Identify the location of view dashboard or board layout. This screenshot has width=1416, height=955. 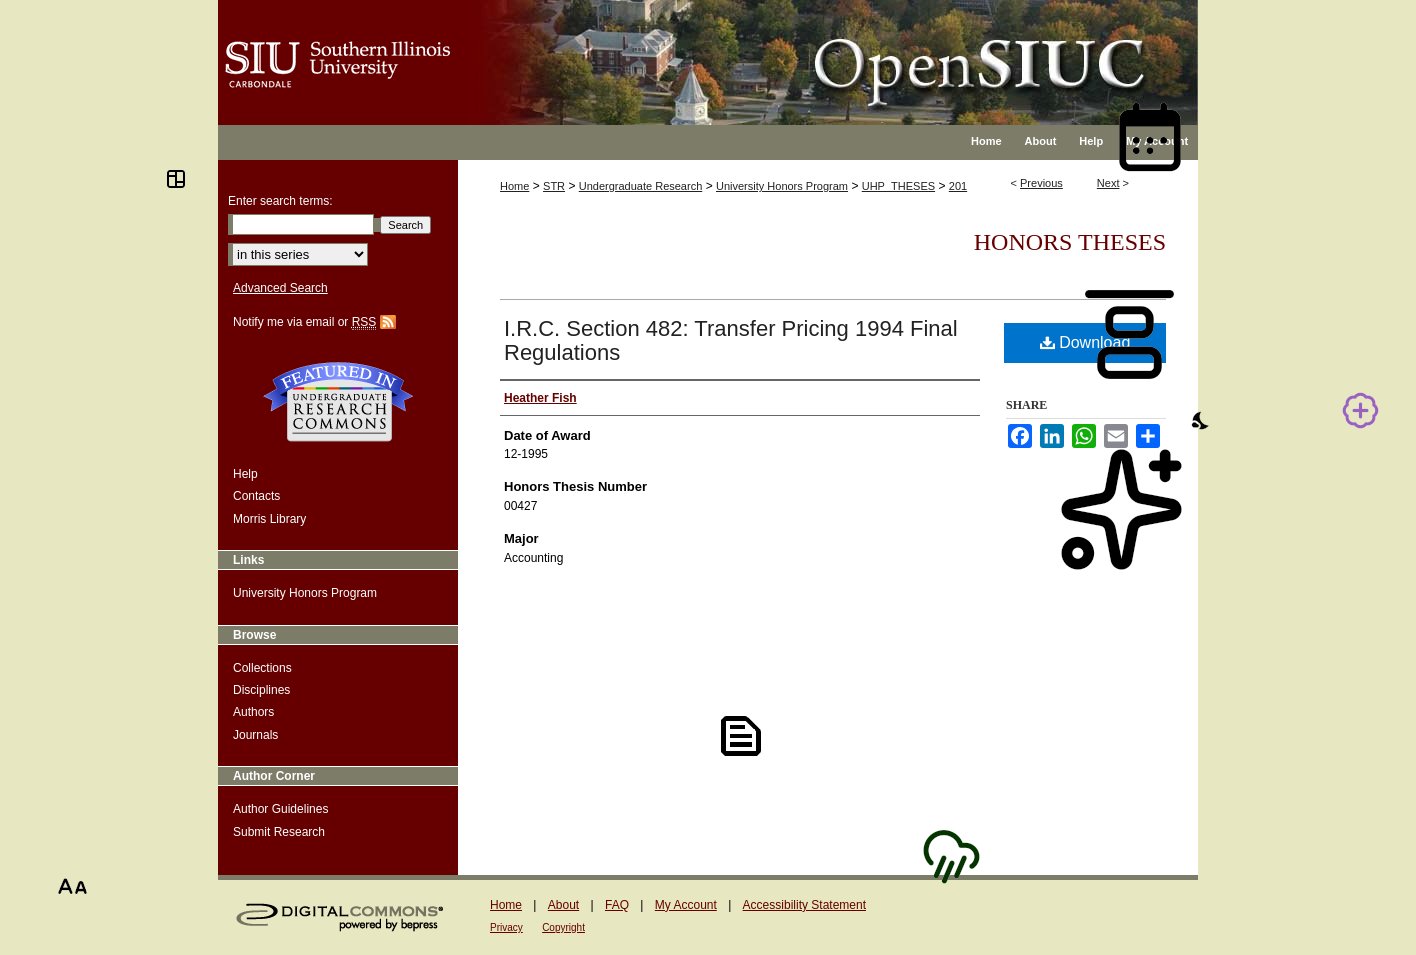
(176, 179).